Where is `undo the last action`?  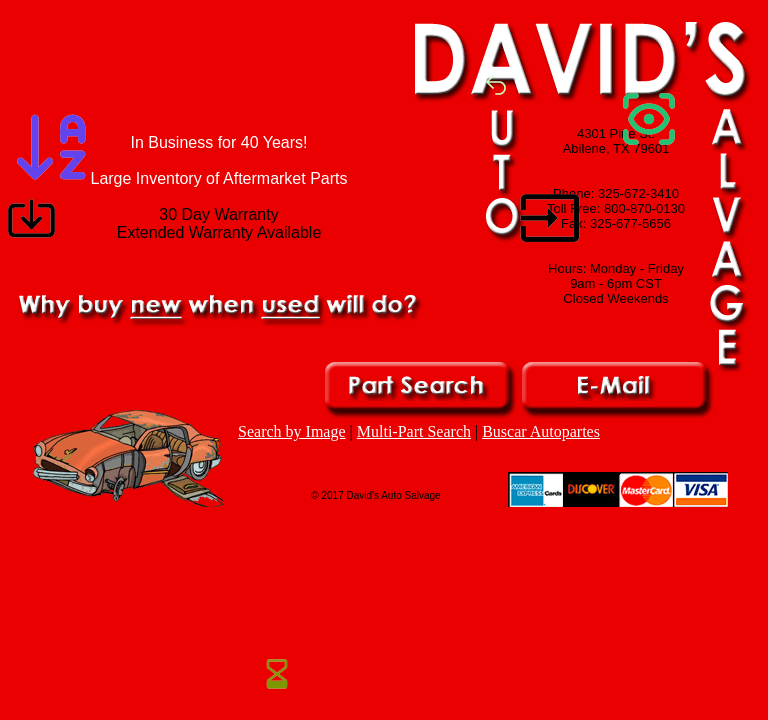
undo the last action is located at coordinates (496, 85).